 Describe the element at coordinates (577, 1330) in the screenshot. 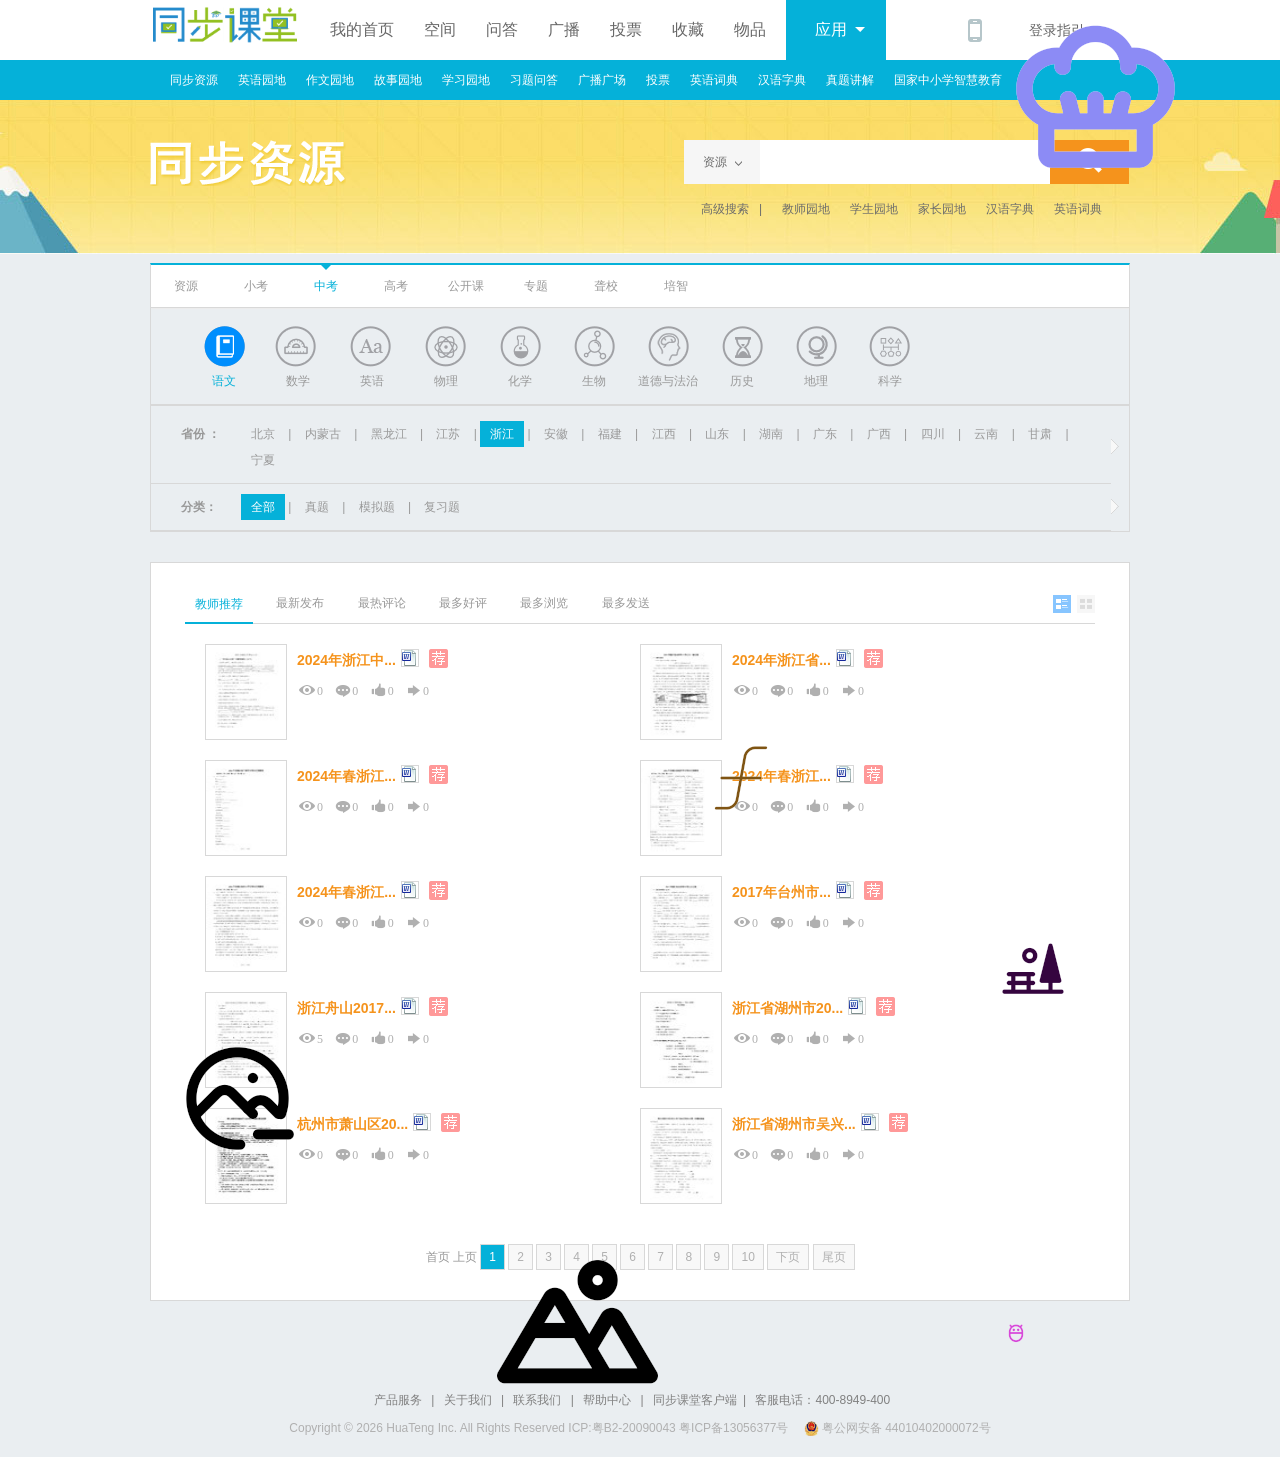

I see `view landscape or nature photos` at that location.